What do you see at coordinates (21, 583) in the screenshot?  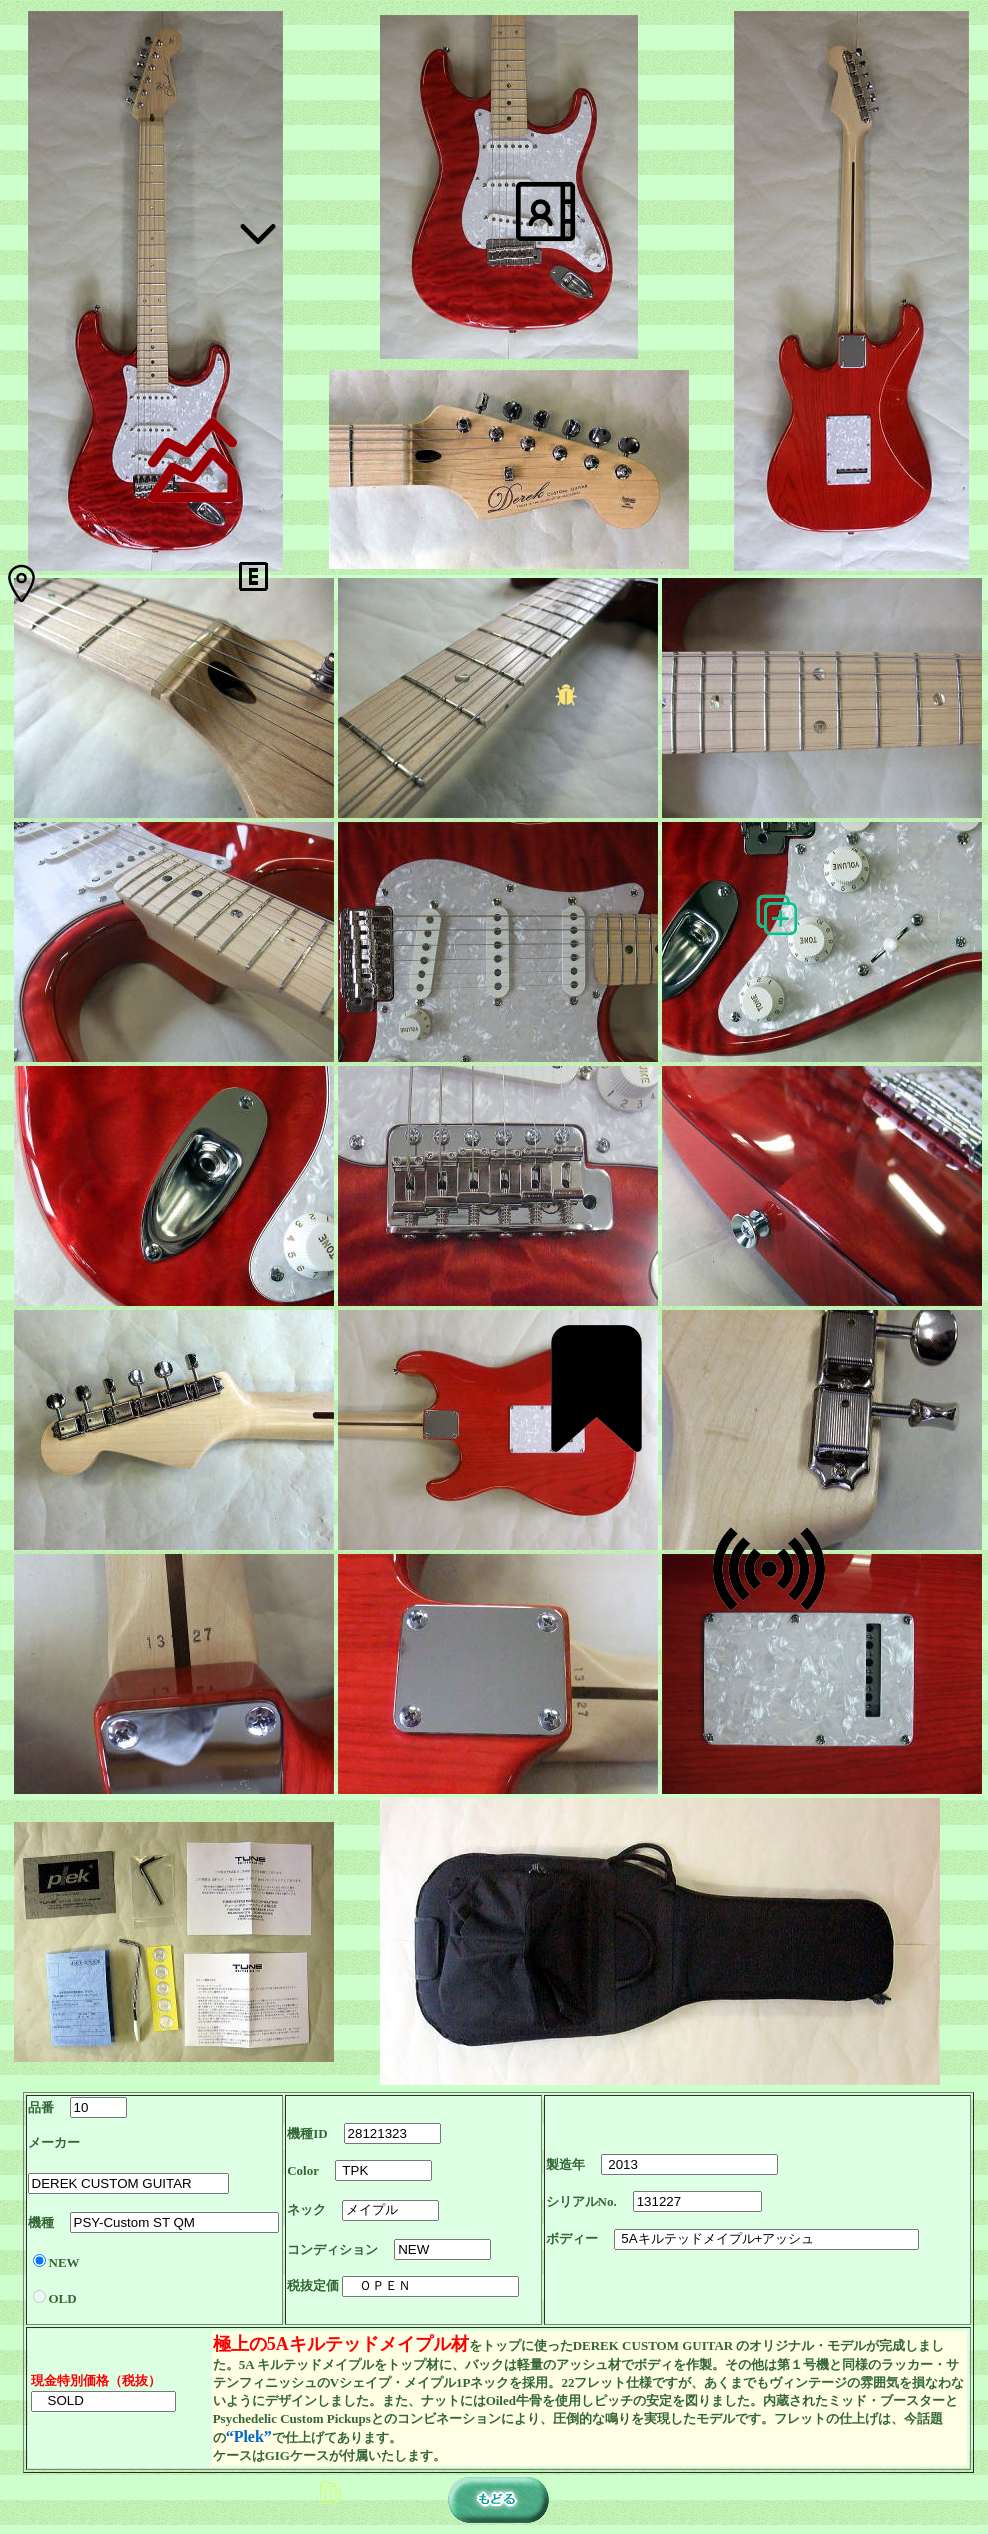 I see `view current location on map` at bounding box center [21, 583].